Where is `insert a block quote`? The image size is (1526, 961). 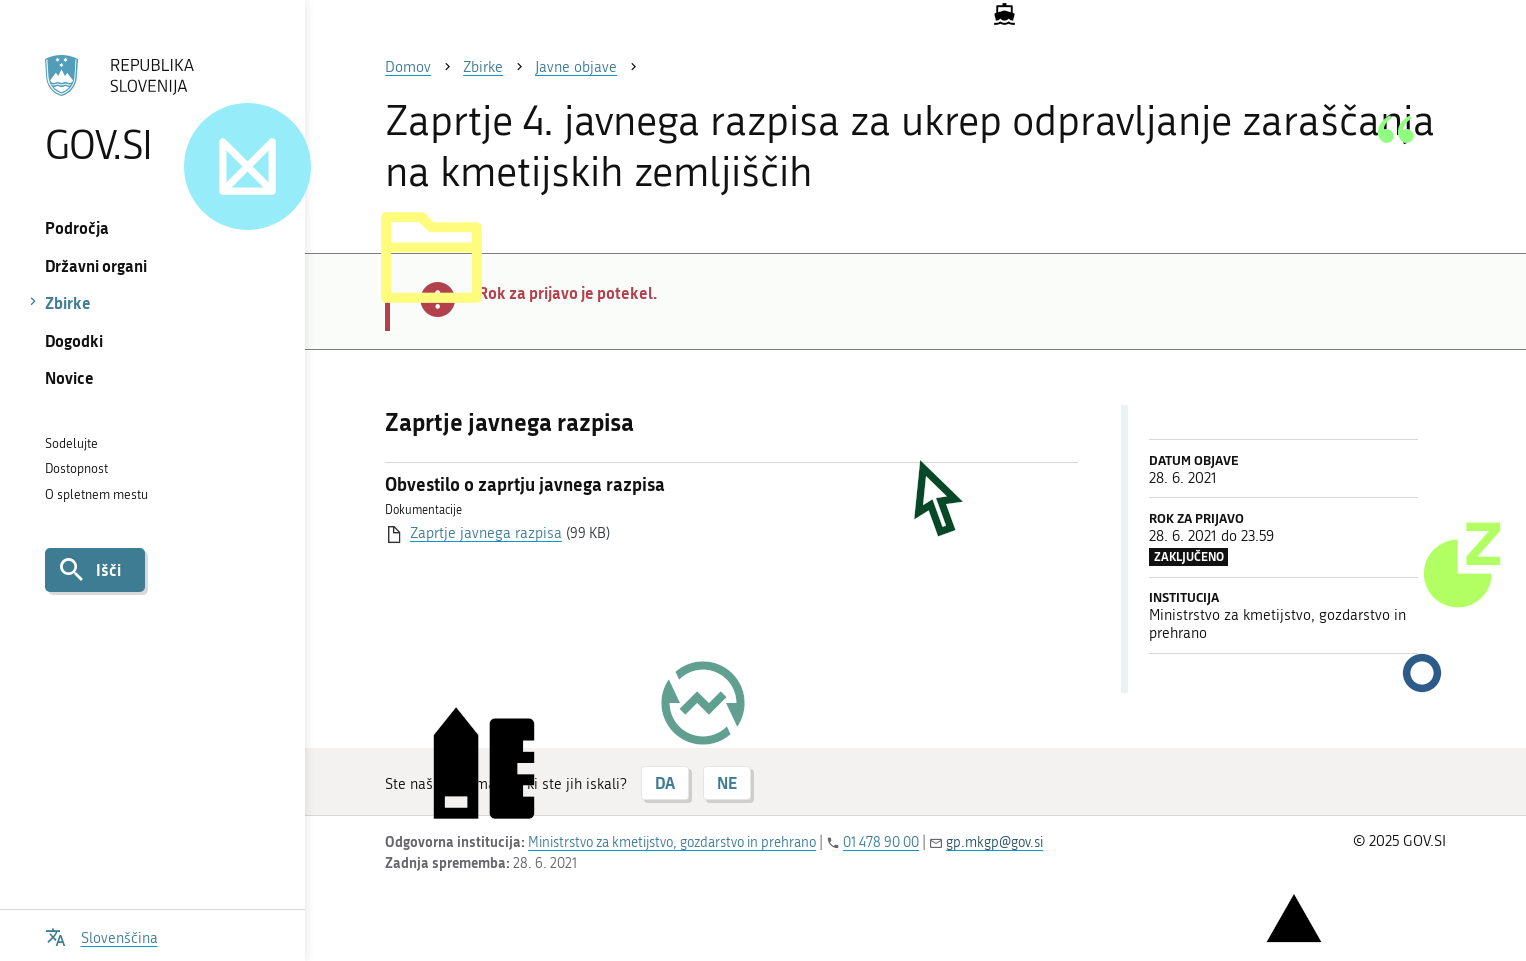
insert a block quote is located at coordinates (1396, 130).